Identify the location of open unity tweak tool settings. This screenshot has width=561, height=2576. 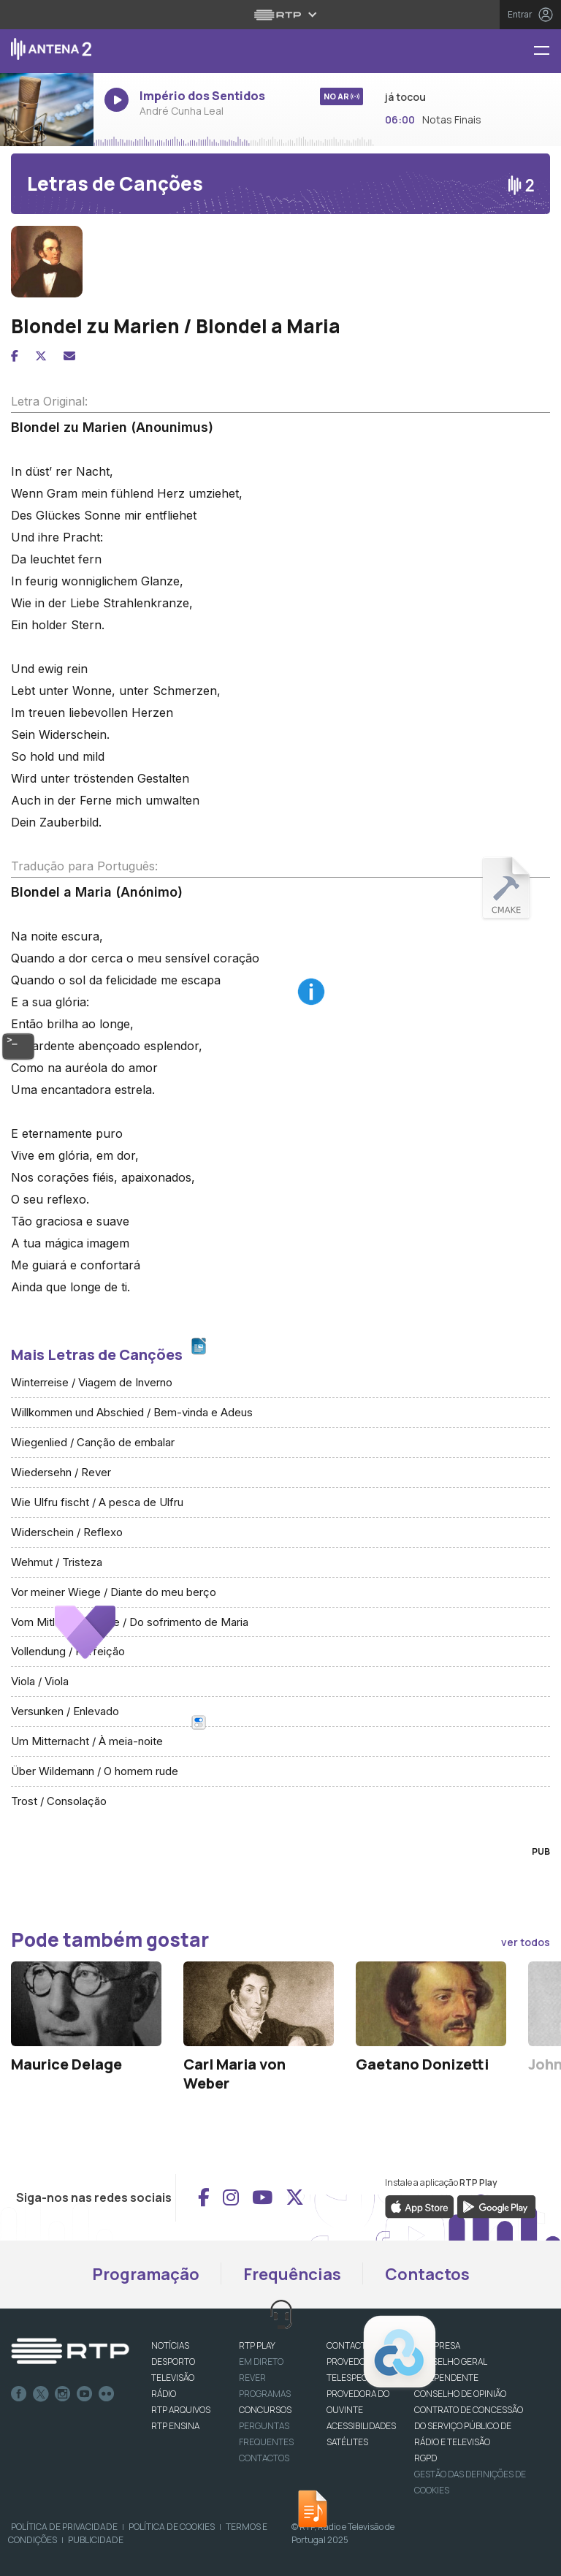
(199, 1722).